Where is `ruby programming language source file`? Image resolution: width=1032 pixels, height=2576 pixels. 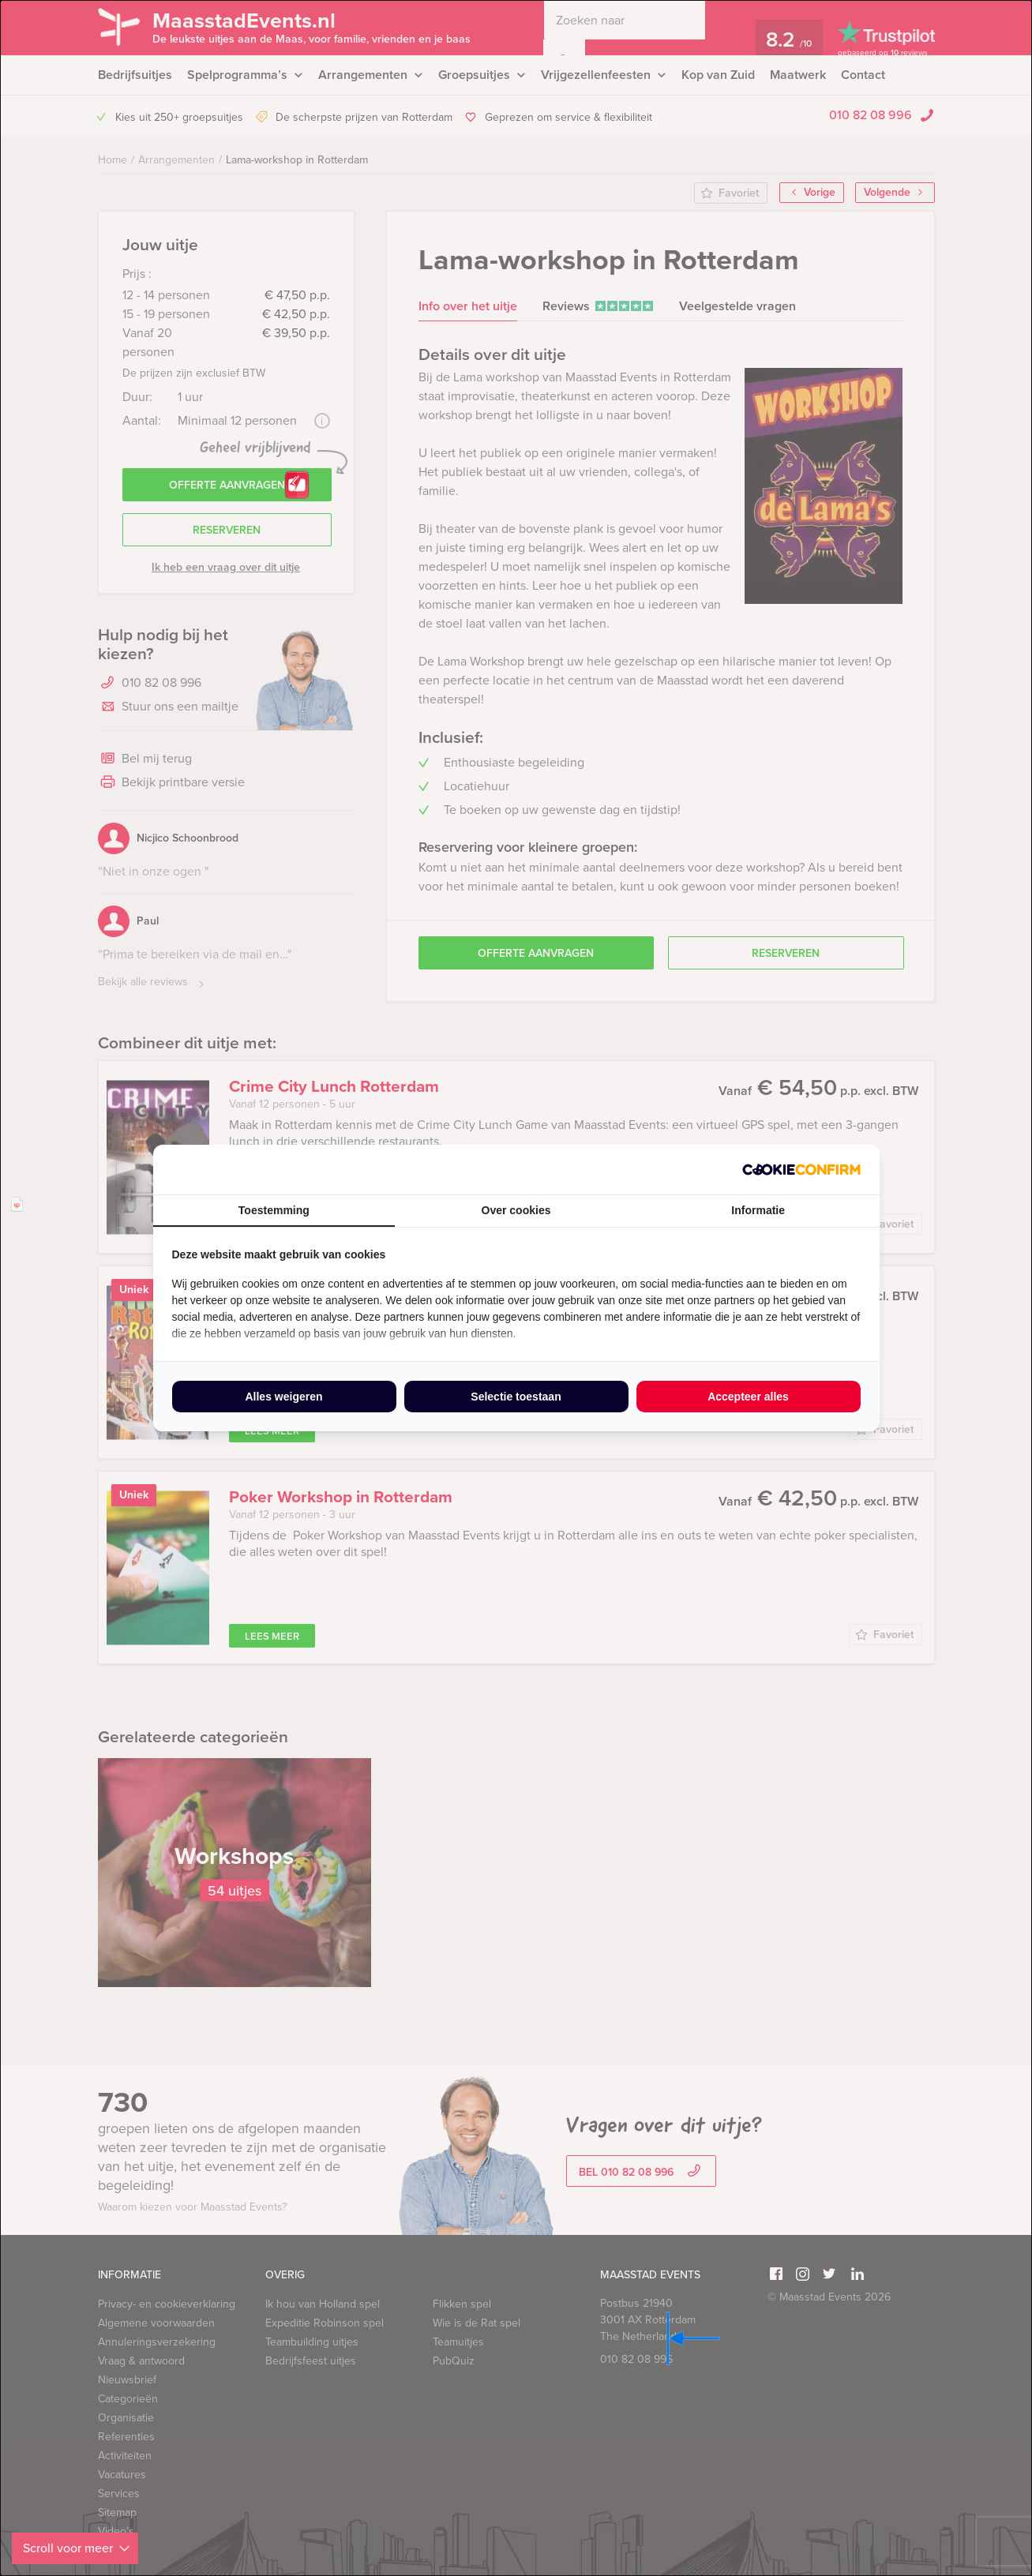 ruby programming language source file is located at coordinates (17, 1204).